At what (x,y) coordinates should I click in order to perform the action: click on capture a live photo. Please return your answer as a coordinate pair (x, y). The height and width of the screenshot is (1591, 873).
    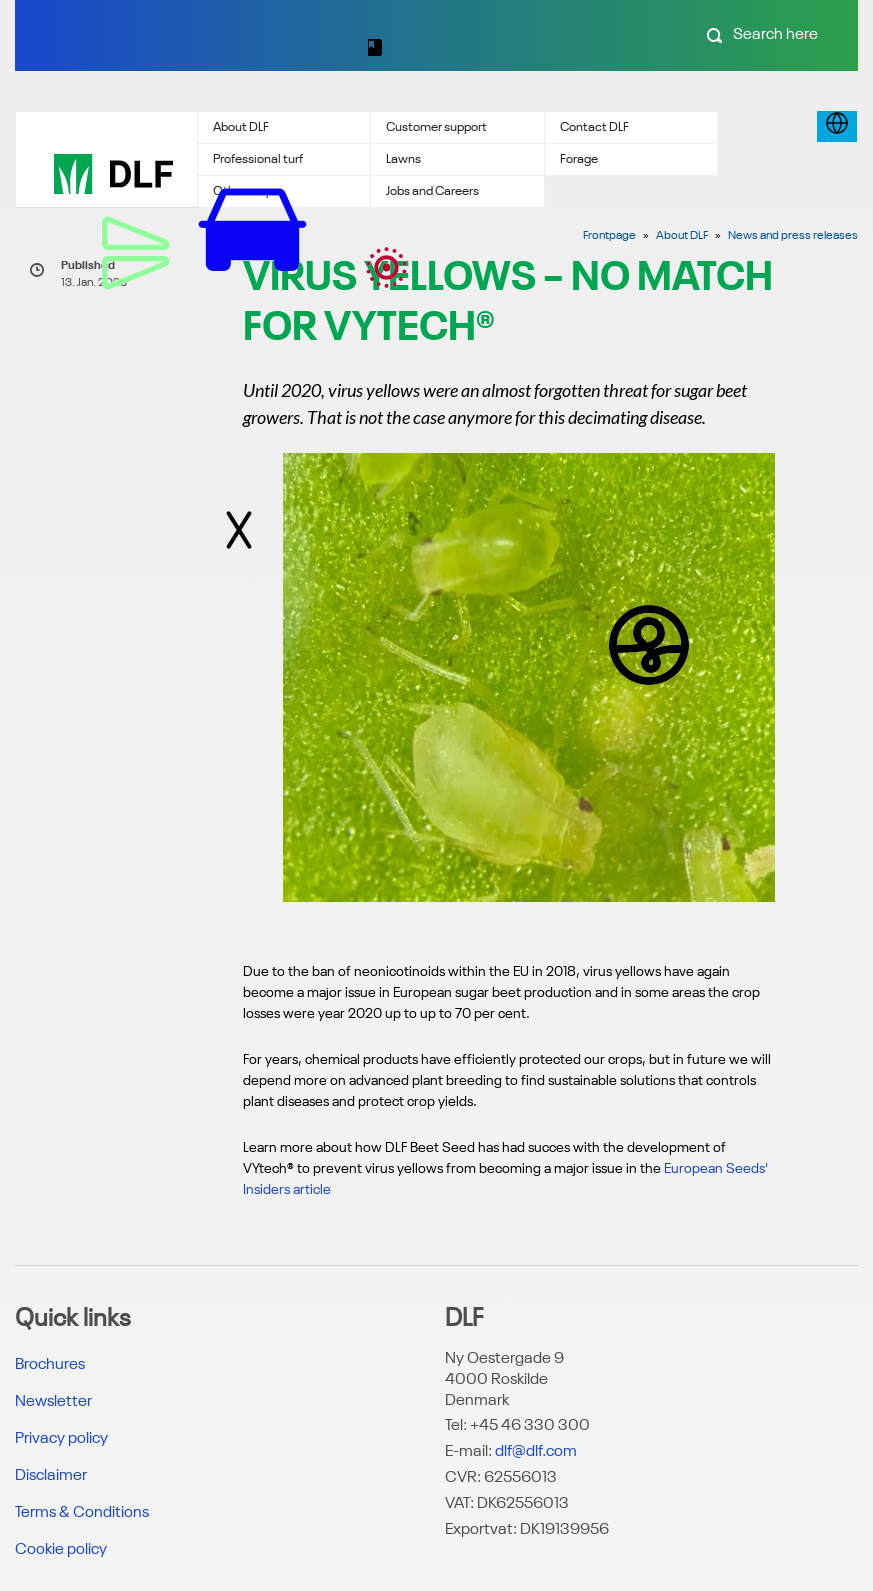
    Looking at the image, I should click on (386, 267).